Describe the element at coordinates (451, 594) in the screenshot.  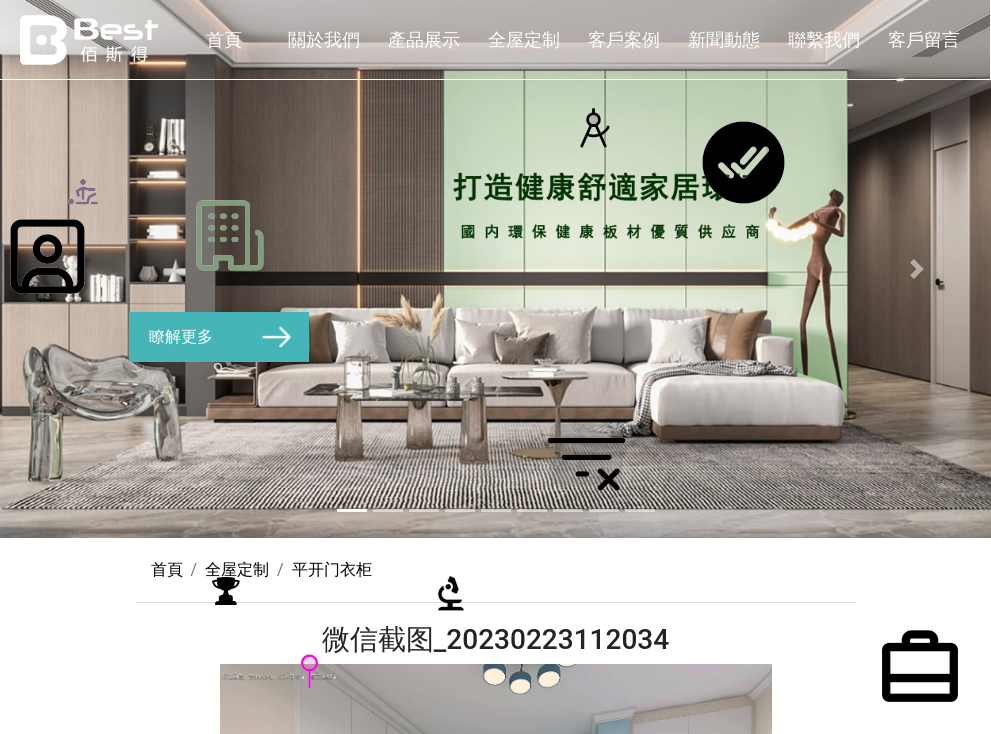
I see `access biotech or laboratory features` at that location.